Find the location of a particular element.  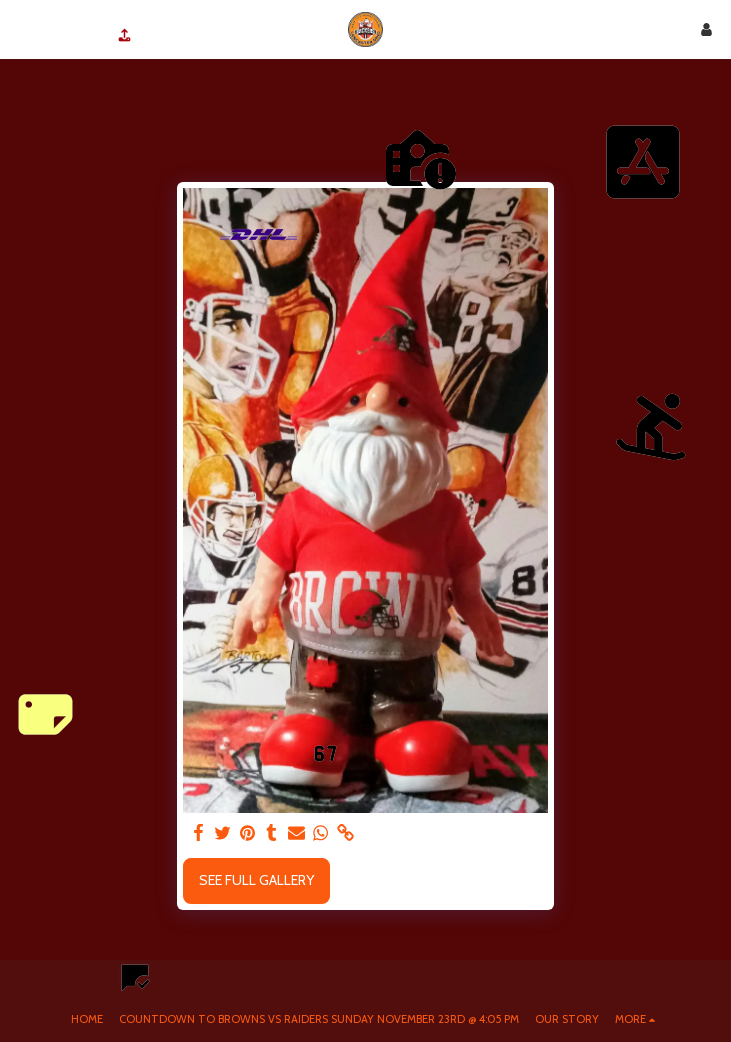

message has been read is located at coordinates (135, 978).